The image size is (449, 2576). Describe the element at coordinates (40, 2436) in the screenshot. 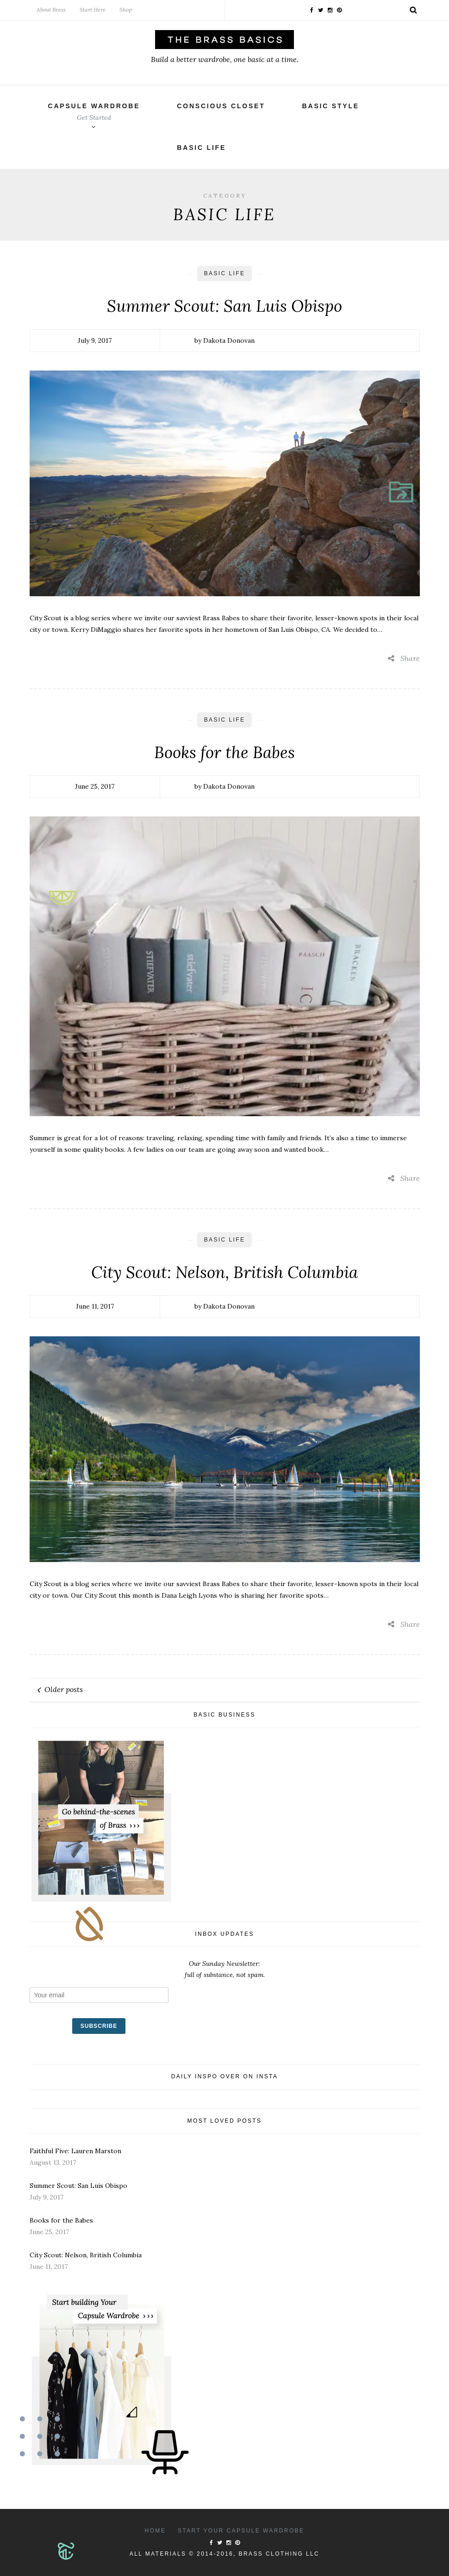

I see `open app drawer or launcher` at that location.